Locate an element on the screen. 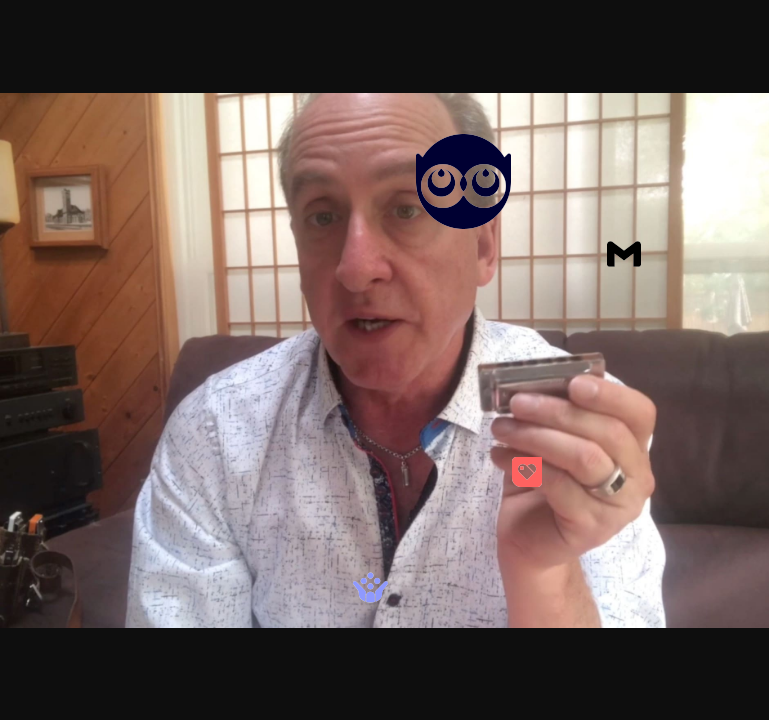 The height and width of the screenshot is (720, 769). open Gmail app is located at coordinates (624, 254).